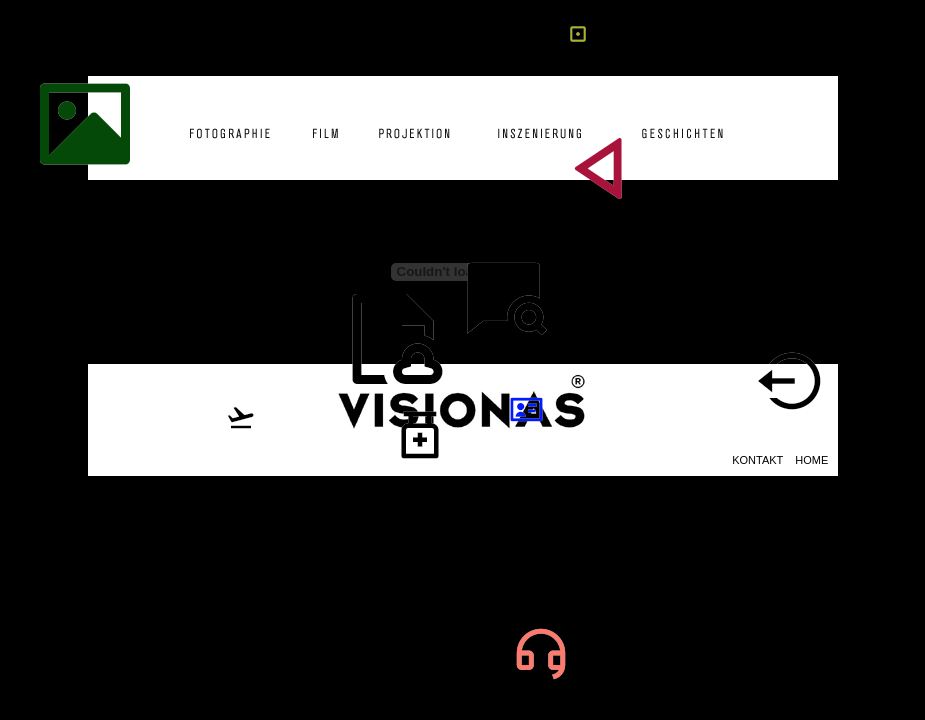  Describe the element at coordinates (526, 409) in the screenshot. I see `view your profile or identification details` at that location.